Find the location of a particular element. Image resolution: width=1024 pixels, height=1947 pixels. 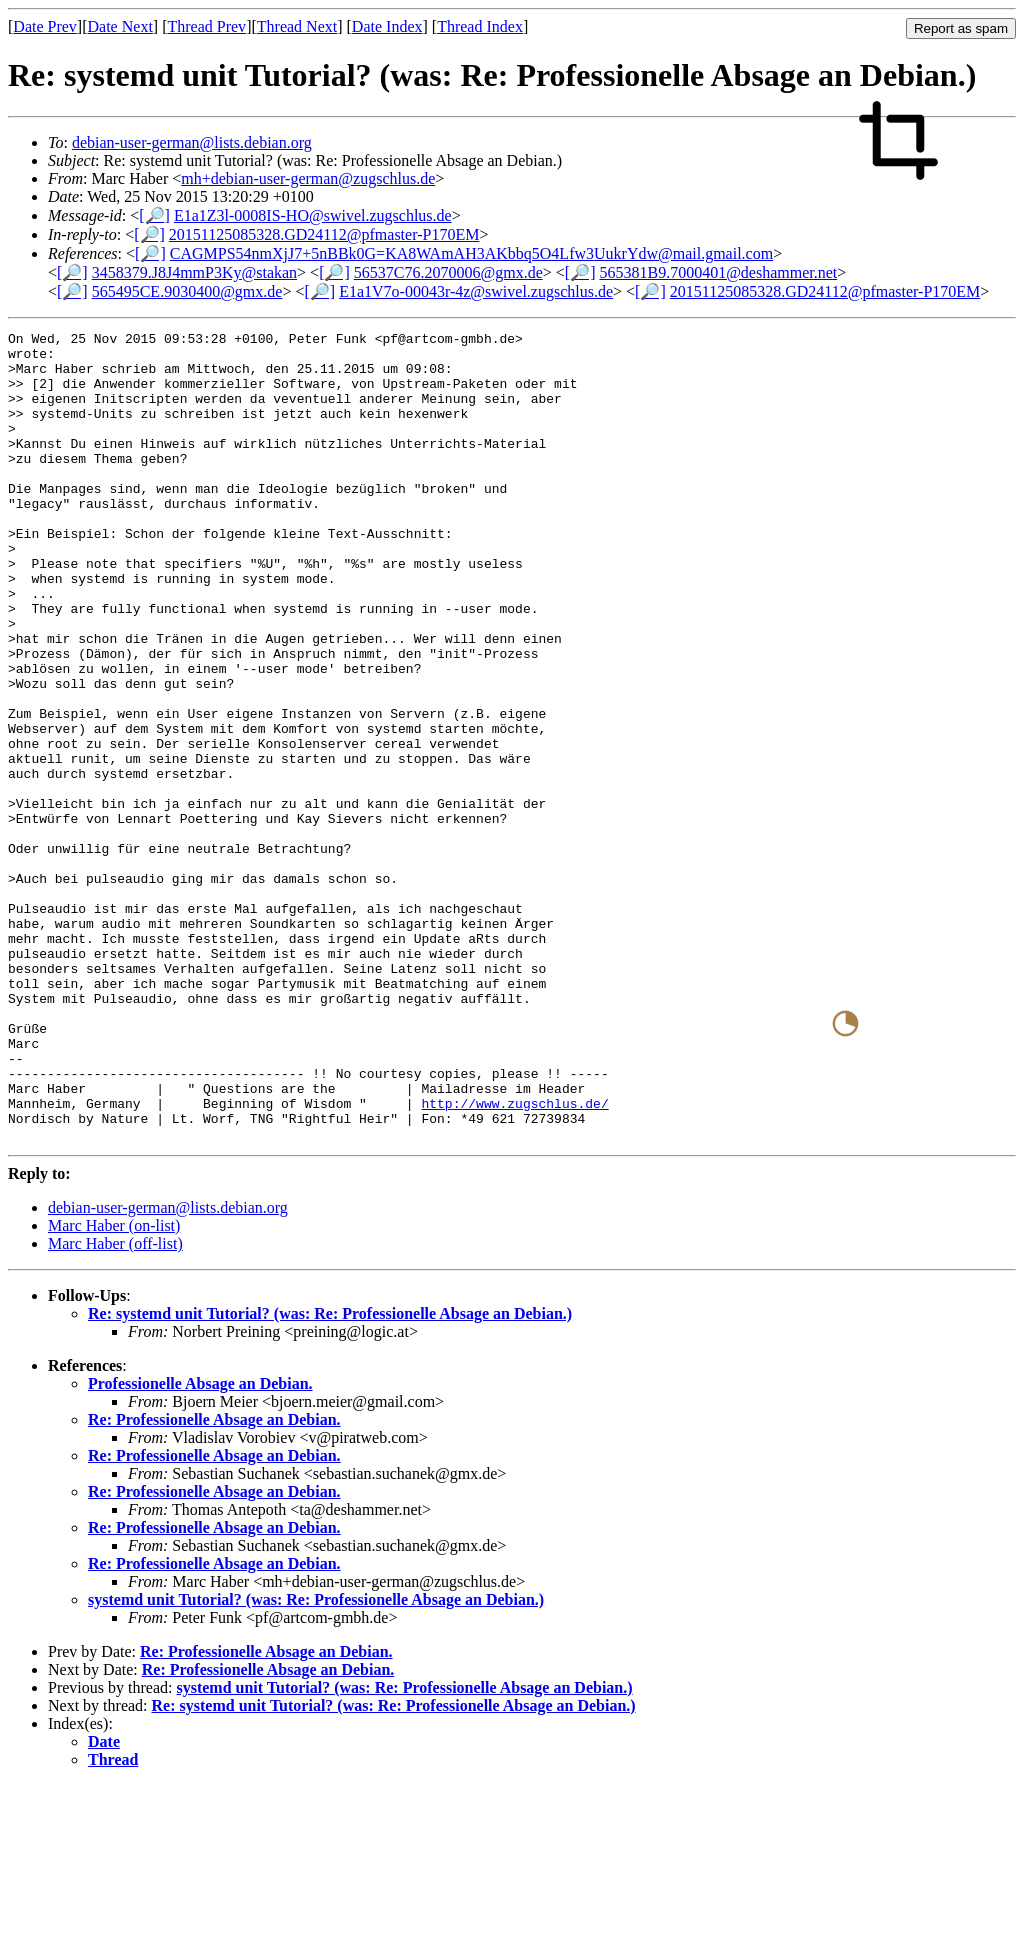

indicates 30% progress or completion is located at coordinates (845, 1023).